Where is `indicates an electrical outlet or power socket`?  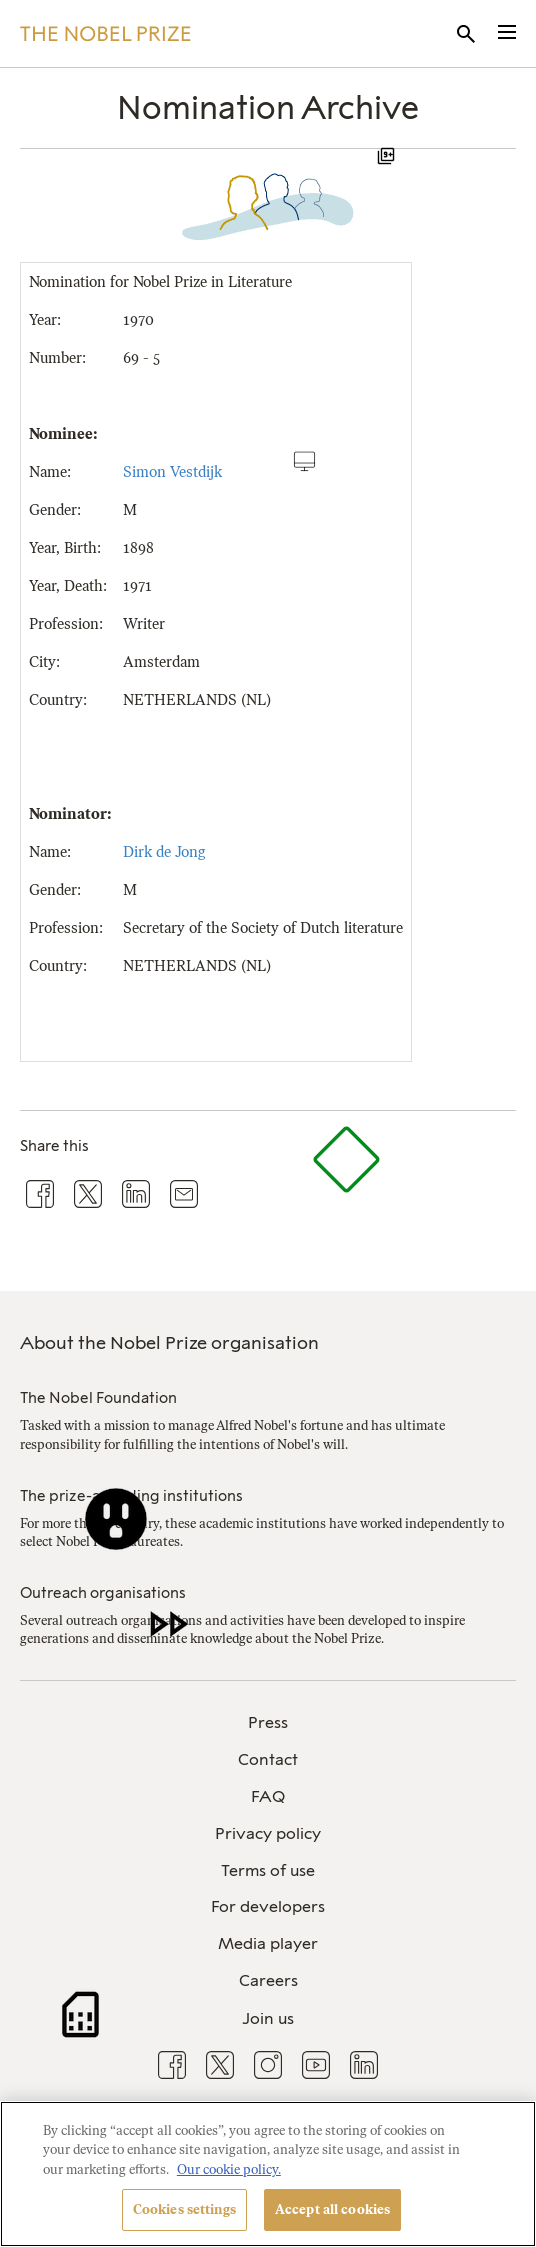 indicates an electrical outlet or power socket is located at coordinates (116, 1519).